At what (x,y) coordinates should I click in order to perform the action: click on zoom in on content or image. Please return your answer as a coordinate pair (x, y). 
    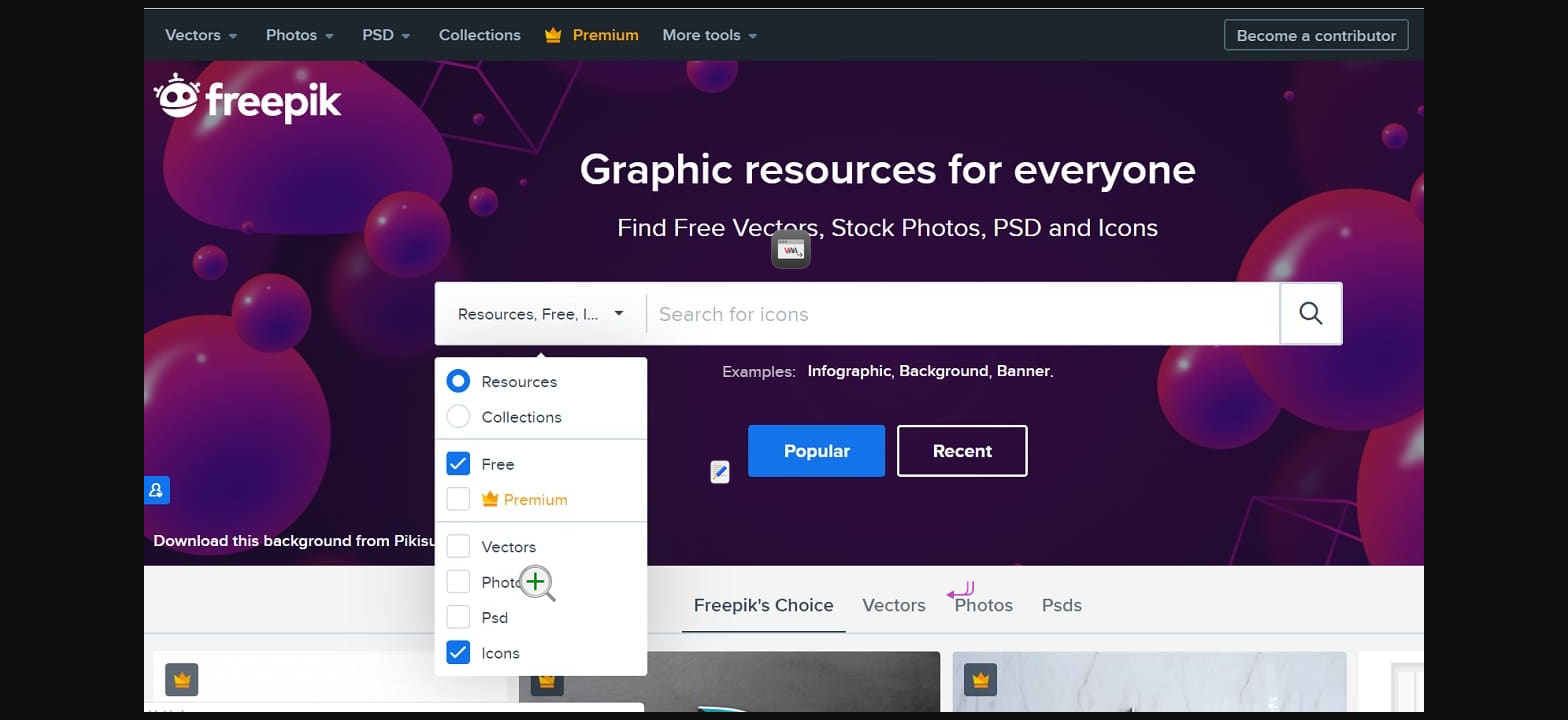
    Looking at the image, I should click on (537, 583).